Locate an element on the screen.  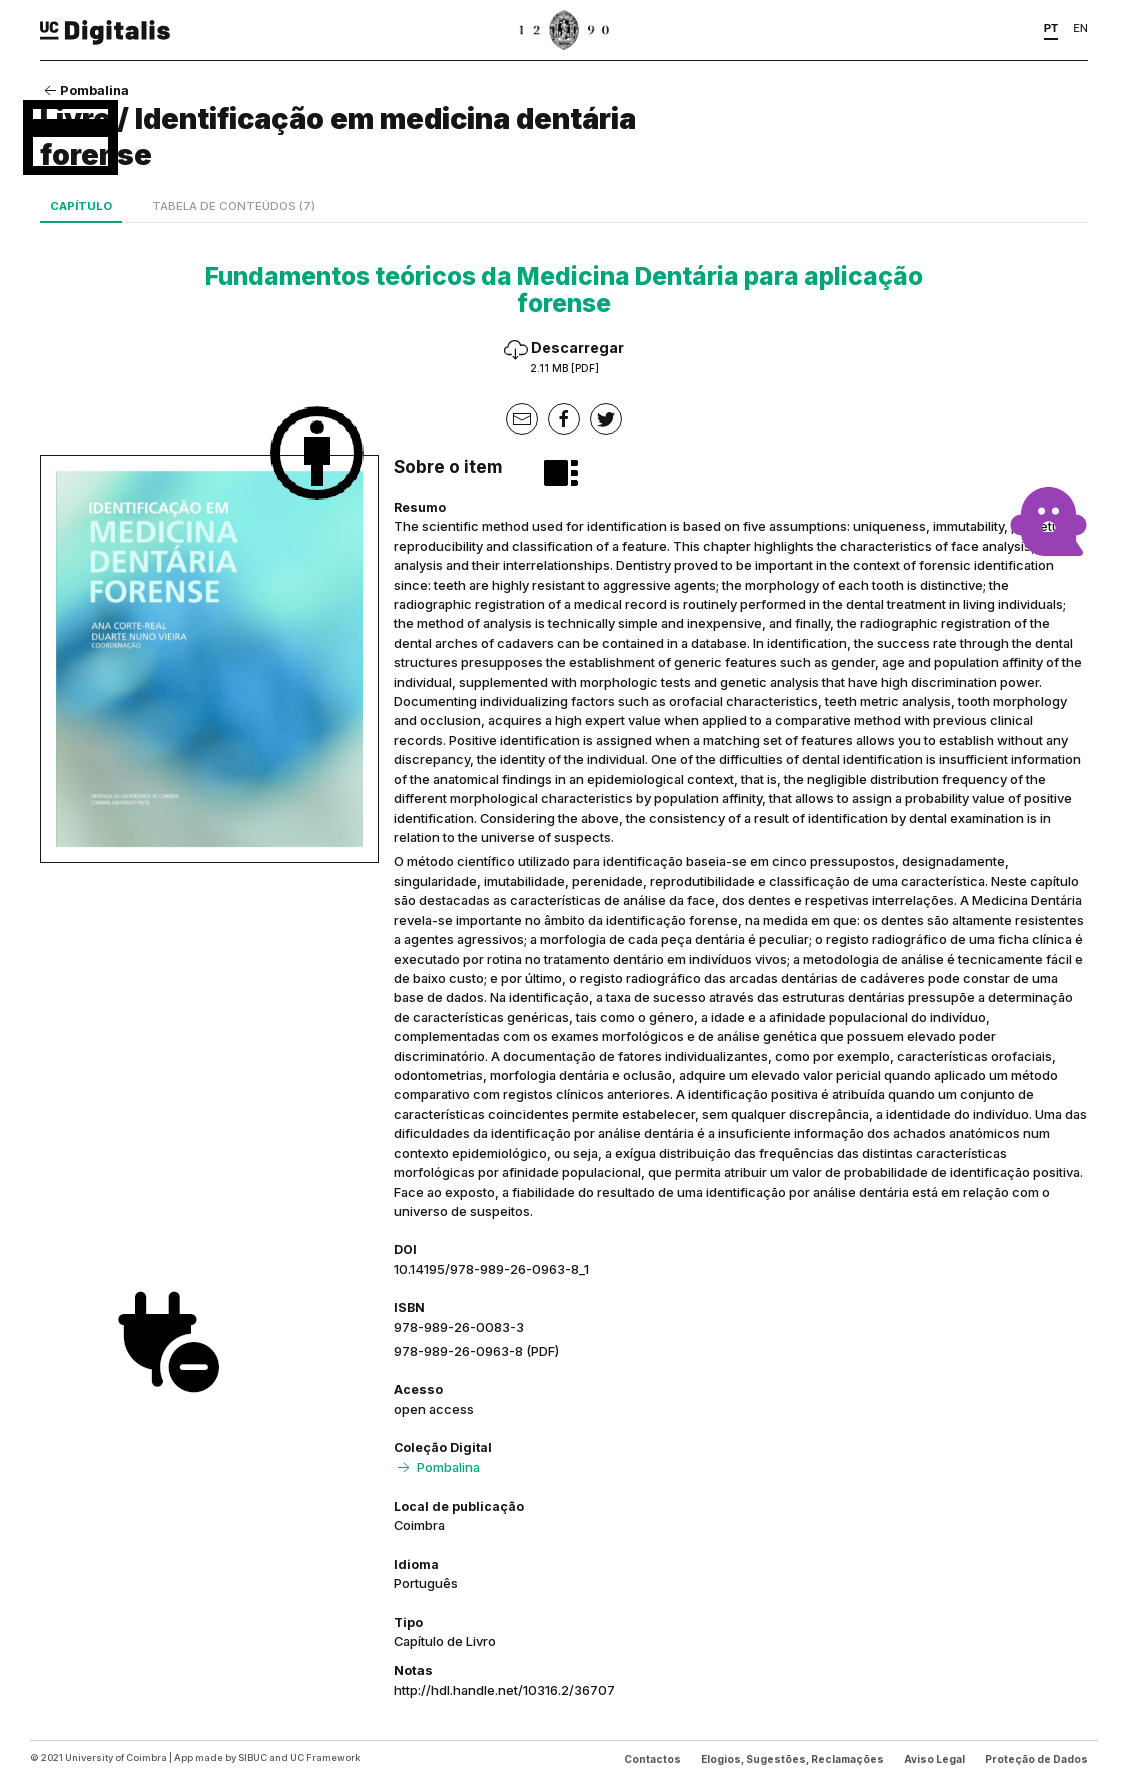
disconnect or remove a power connection is located at coordinates (163, 1342).